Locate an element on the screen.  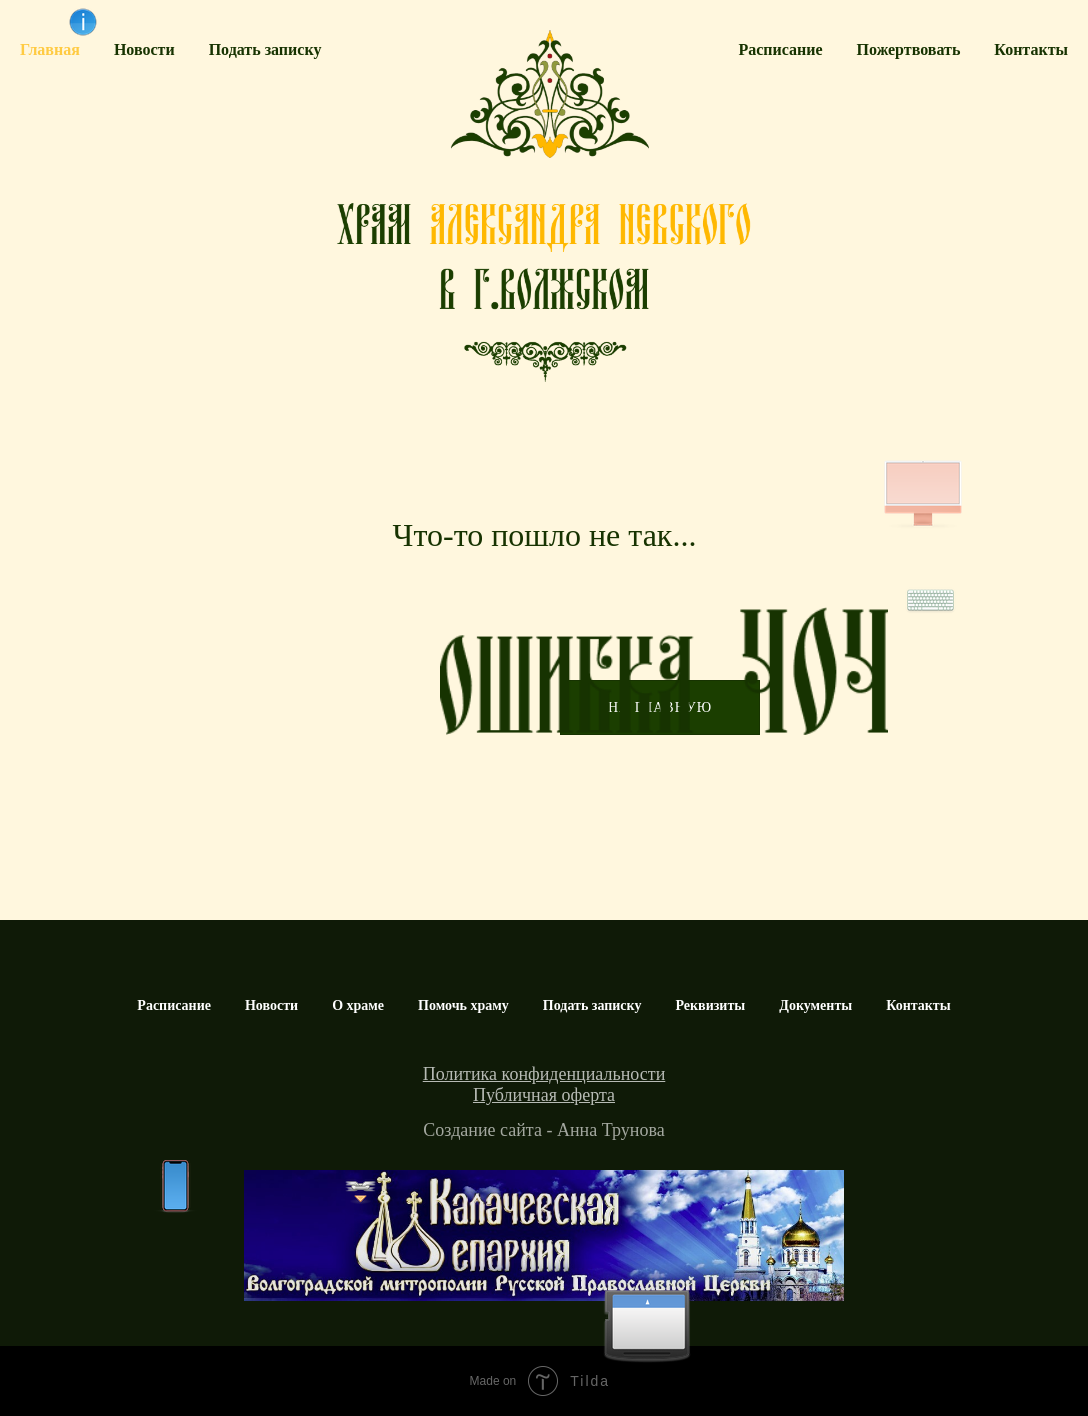
open adobe xd application is located at coordinates (647, 1325).